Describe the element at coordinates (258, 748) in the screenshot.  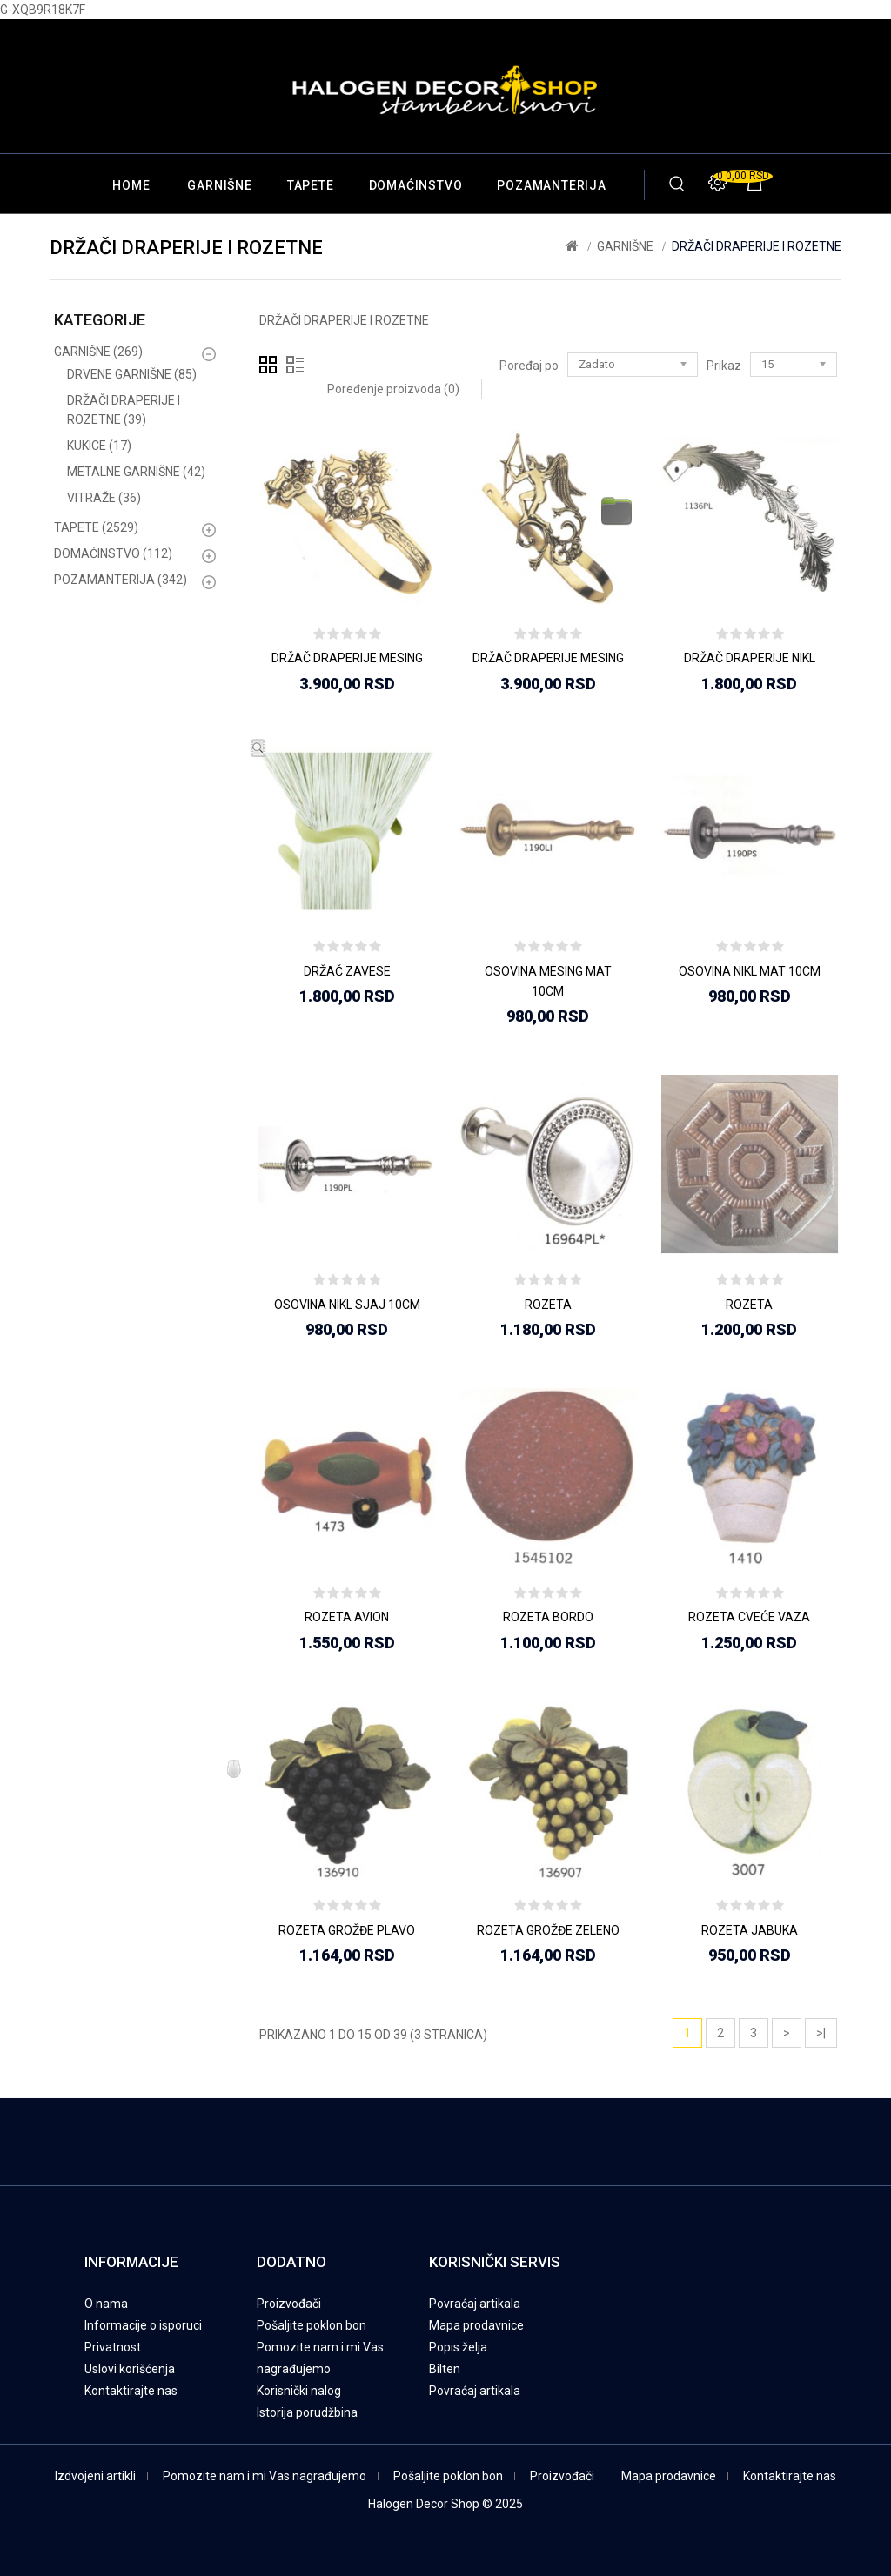
I see `open the system logs application` at that location.